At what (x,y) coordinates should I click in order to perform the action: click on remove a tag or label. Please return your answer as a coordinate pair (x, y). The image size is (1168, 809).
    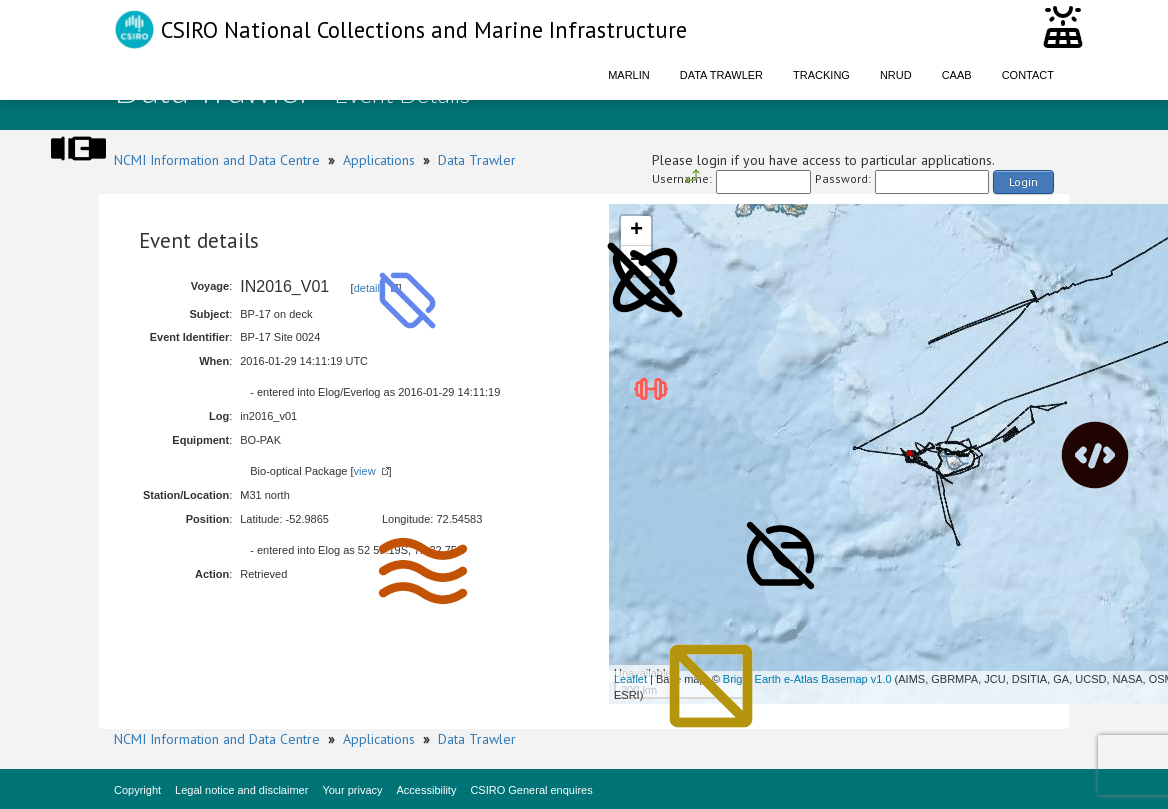
    Looking at the image, I should click on (407, 300).